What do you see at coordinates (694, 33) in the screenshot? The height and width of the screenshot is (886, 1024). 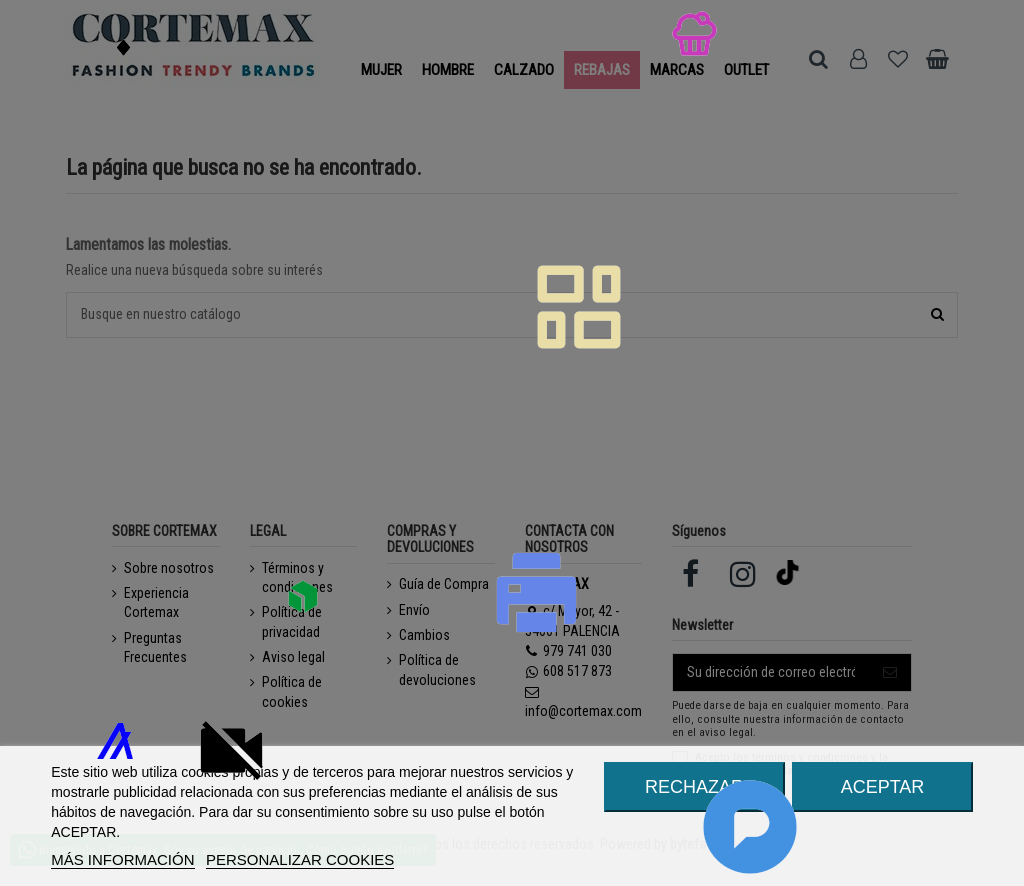 I see `view bakery or dessert options` at bounding box center [694, 33].